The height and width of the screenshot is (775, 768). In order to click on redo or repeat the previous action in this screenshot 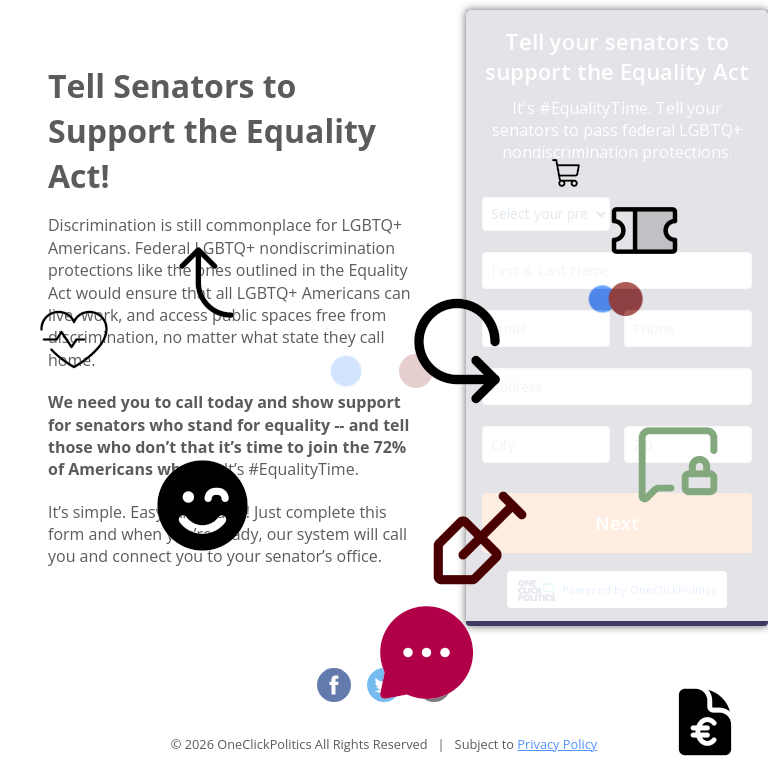, I will do `click(457, 351)`.